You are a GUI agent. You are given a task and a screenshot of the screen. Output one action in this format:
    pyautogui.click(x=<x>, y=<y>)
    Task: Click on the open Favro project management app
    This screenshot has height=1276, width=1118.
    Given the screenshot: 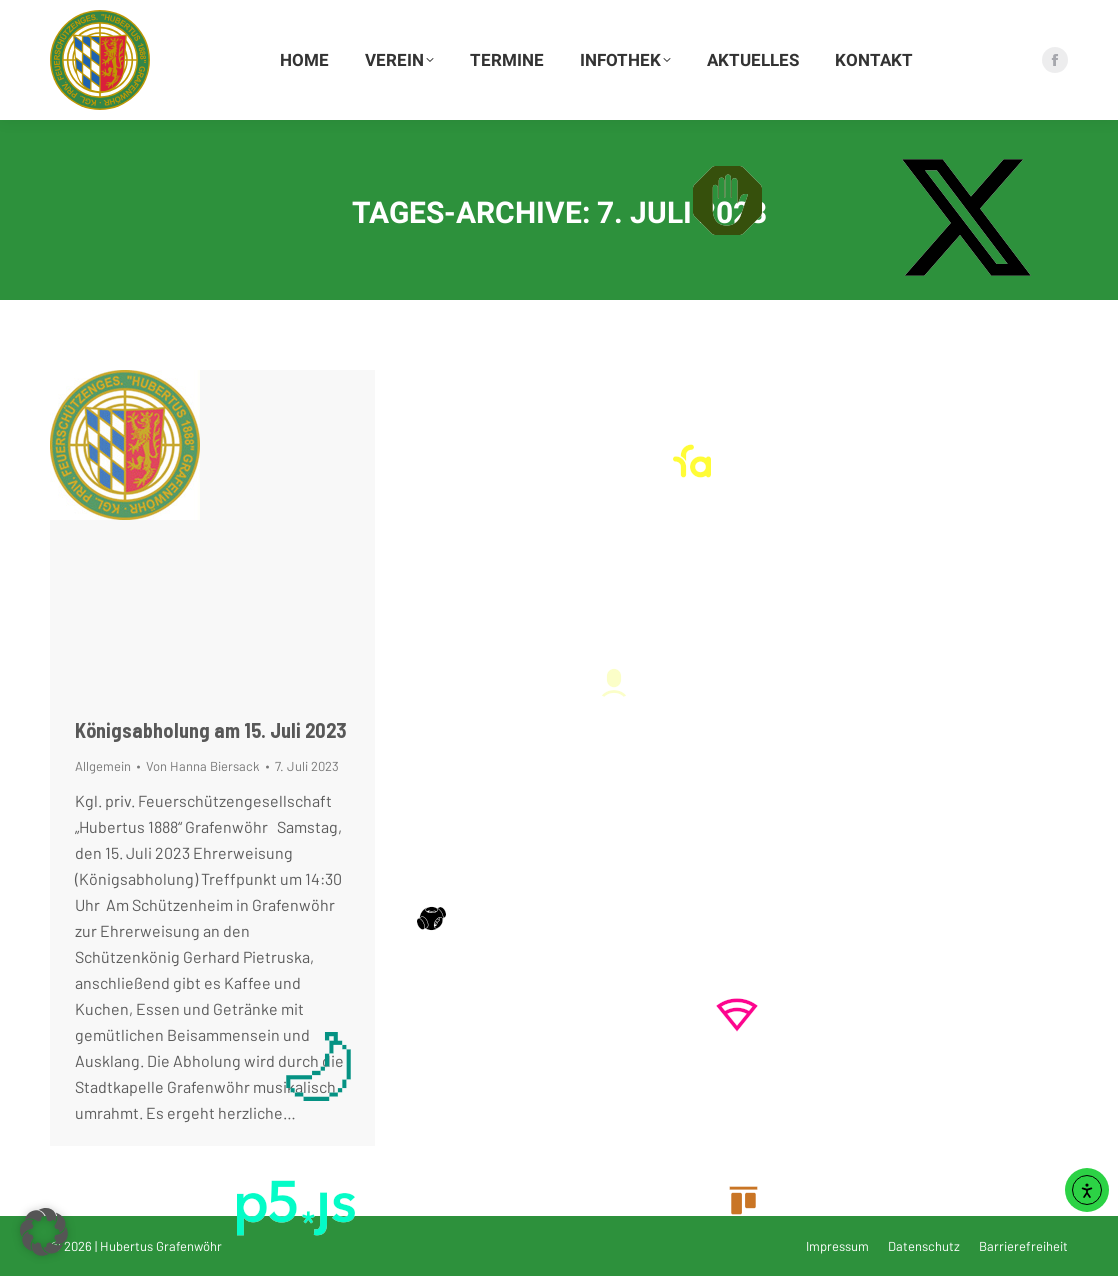 What is the action you would take?
    pyautogui.click(x=692, y=461)
    